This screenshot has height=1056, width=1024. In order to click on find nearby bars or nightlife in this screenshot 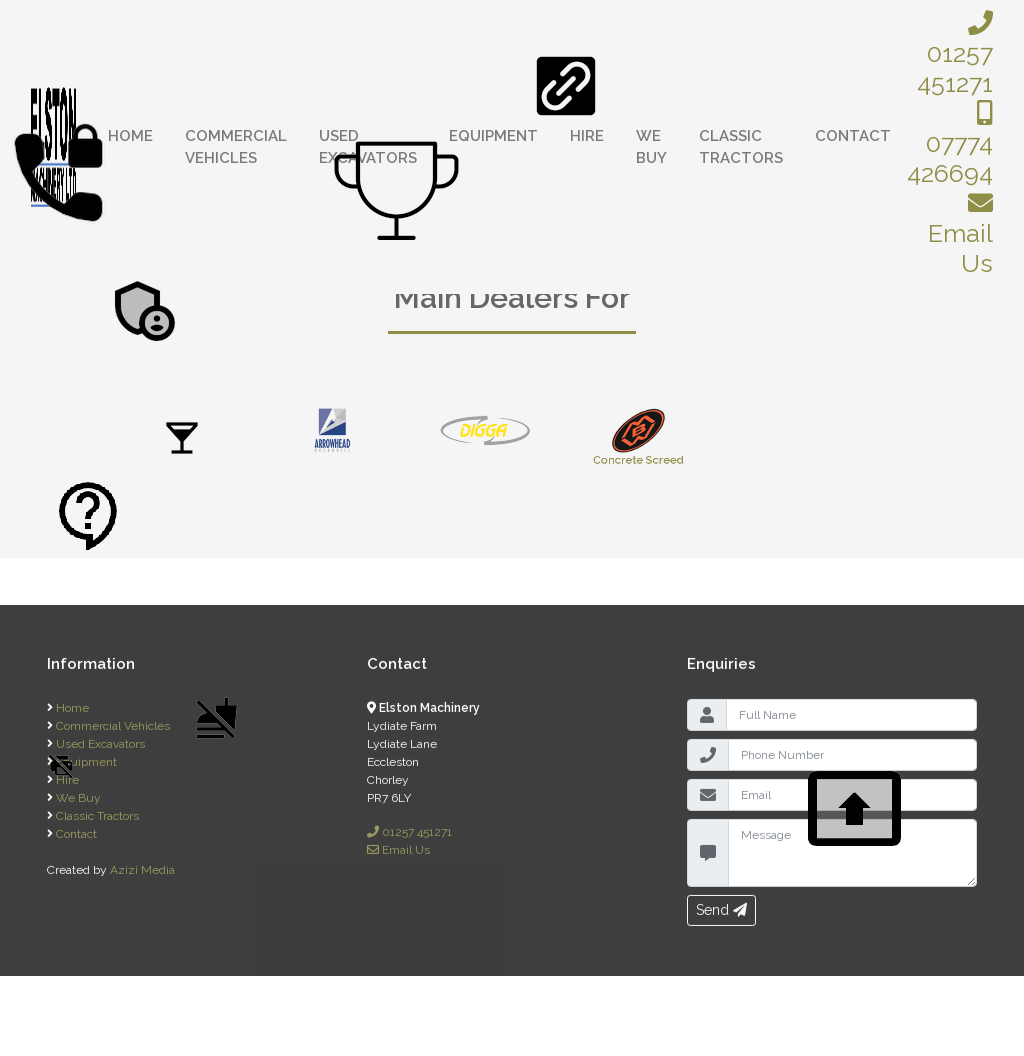, I will do `click(182, 438)`.